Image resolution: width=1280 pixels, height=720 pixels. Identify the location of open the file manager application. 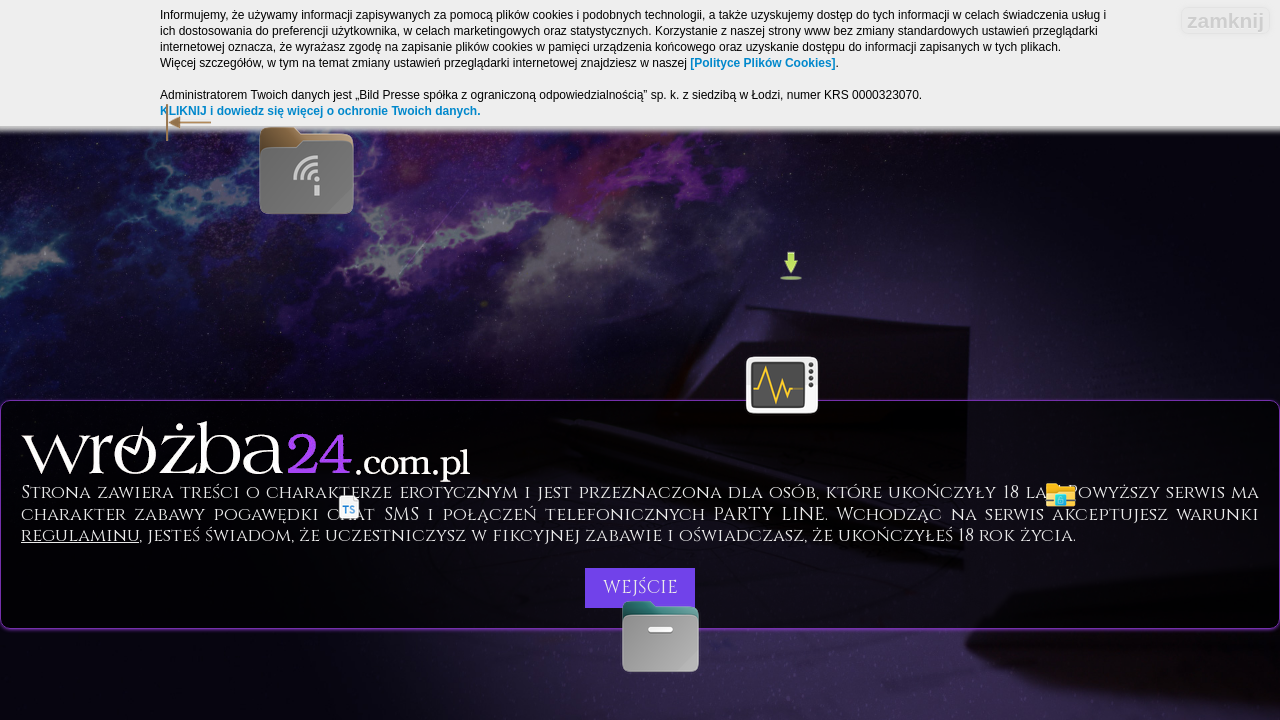
(660, 636).